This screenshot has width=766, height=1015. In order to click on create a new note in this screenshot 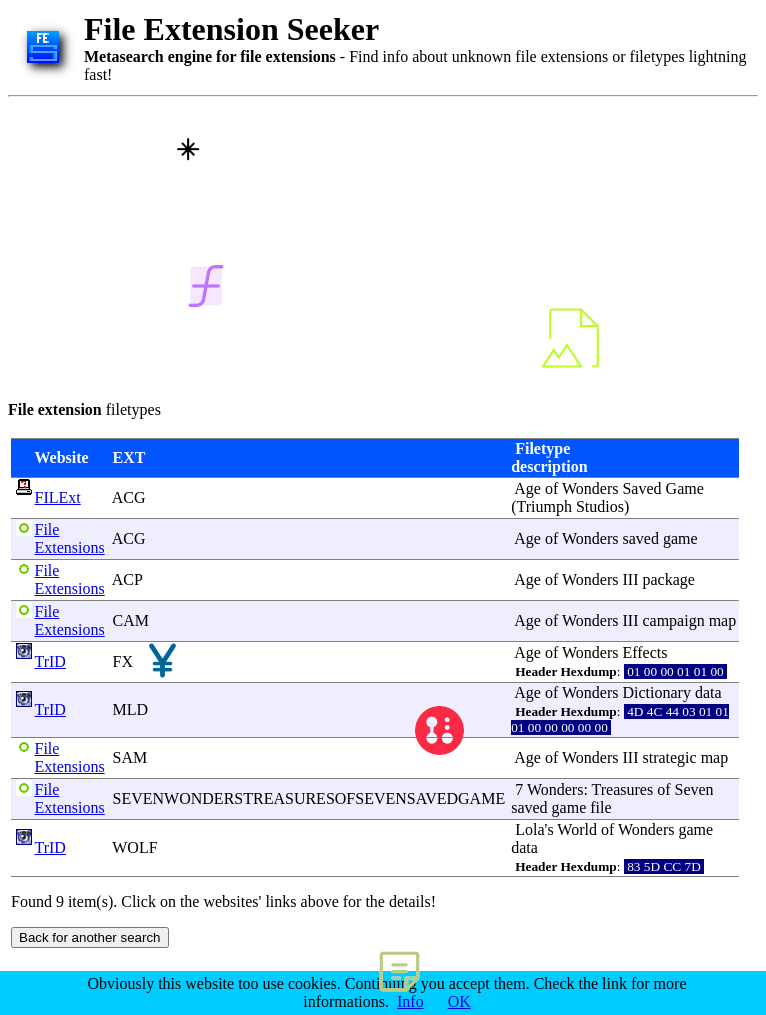, I will do `click(399, 971)`.